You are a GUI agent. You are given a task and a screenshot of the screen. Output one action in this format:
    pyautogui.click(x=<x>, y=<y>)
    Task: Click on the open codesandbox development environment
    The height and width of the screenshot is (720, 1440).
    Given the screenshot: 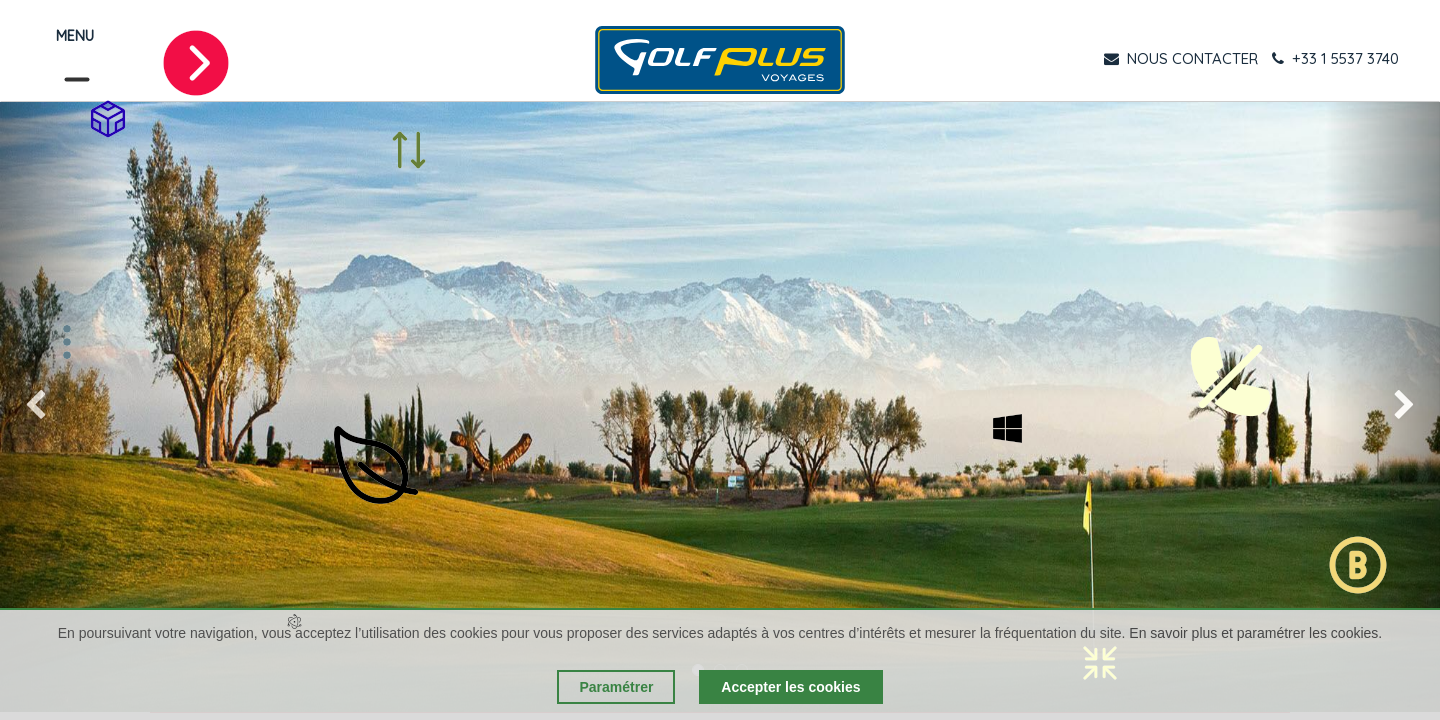 What is the action you would take?
    pyautogui.click(x=108, y=119)
    